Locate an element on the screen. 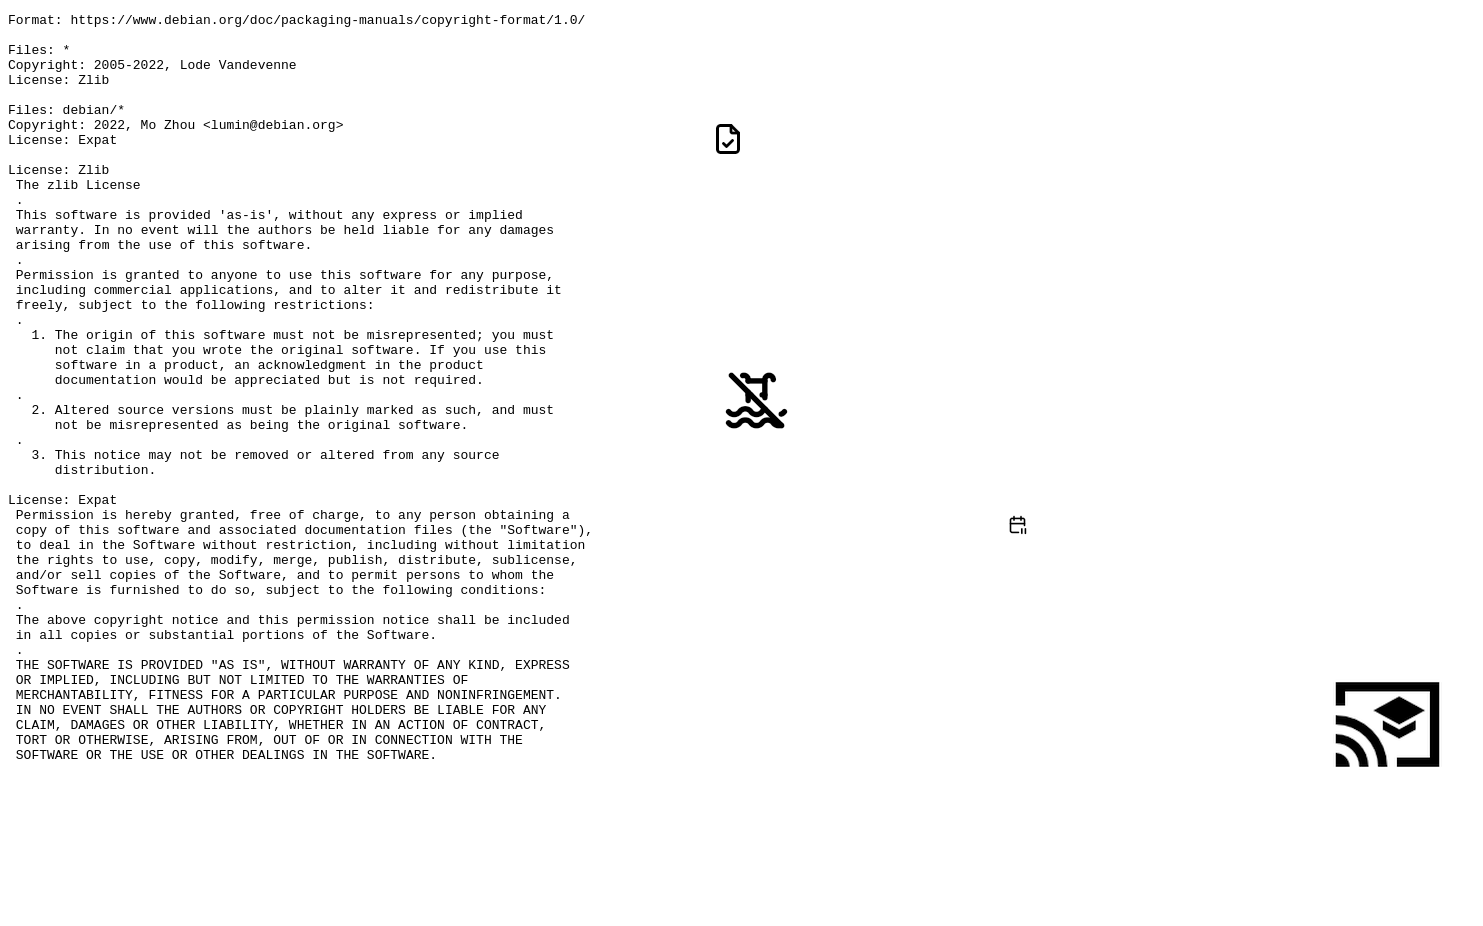 This screenshot has width=1483, height=926. cast or share screen to a classroom display is located at coordinates (1387, 724).